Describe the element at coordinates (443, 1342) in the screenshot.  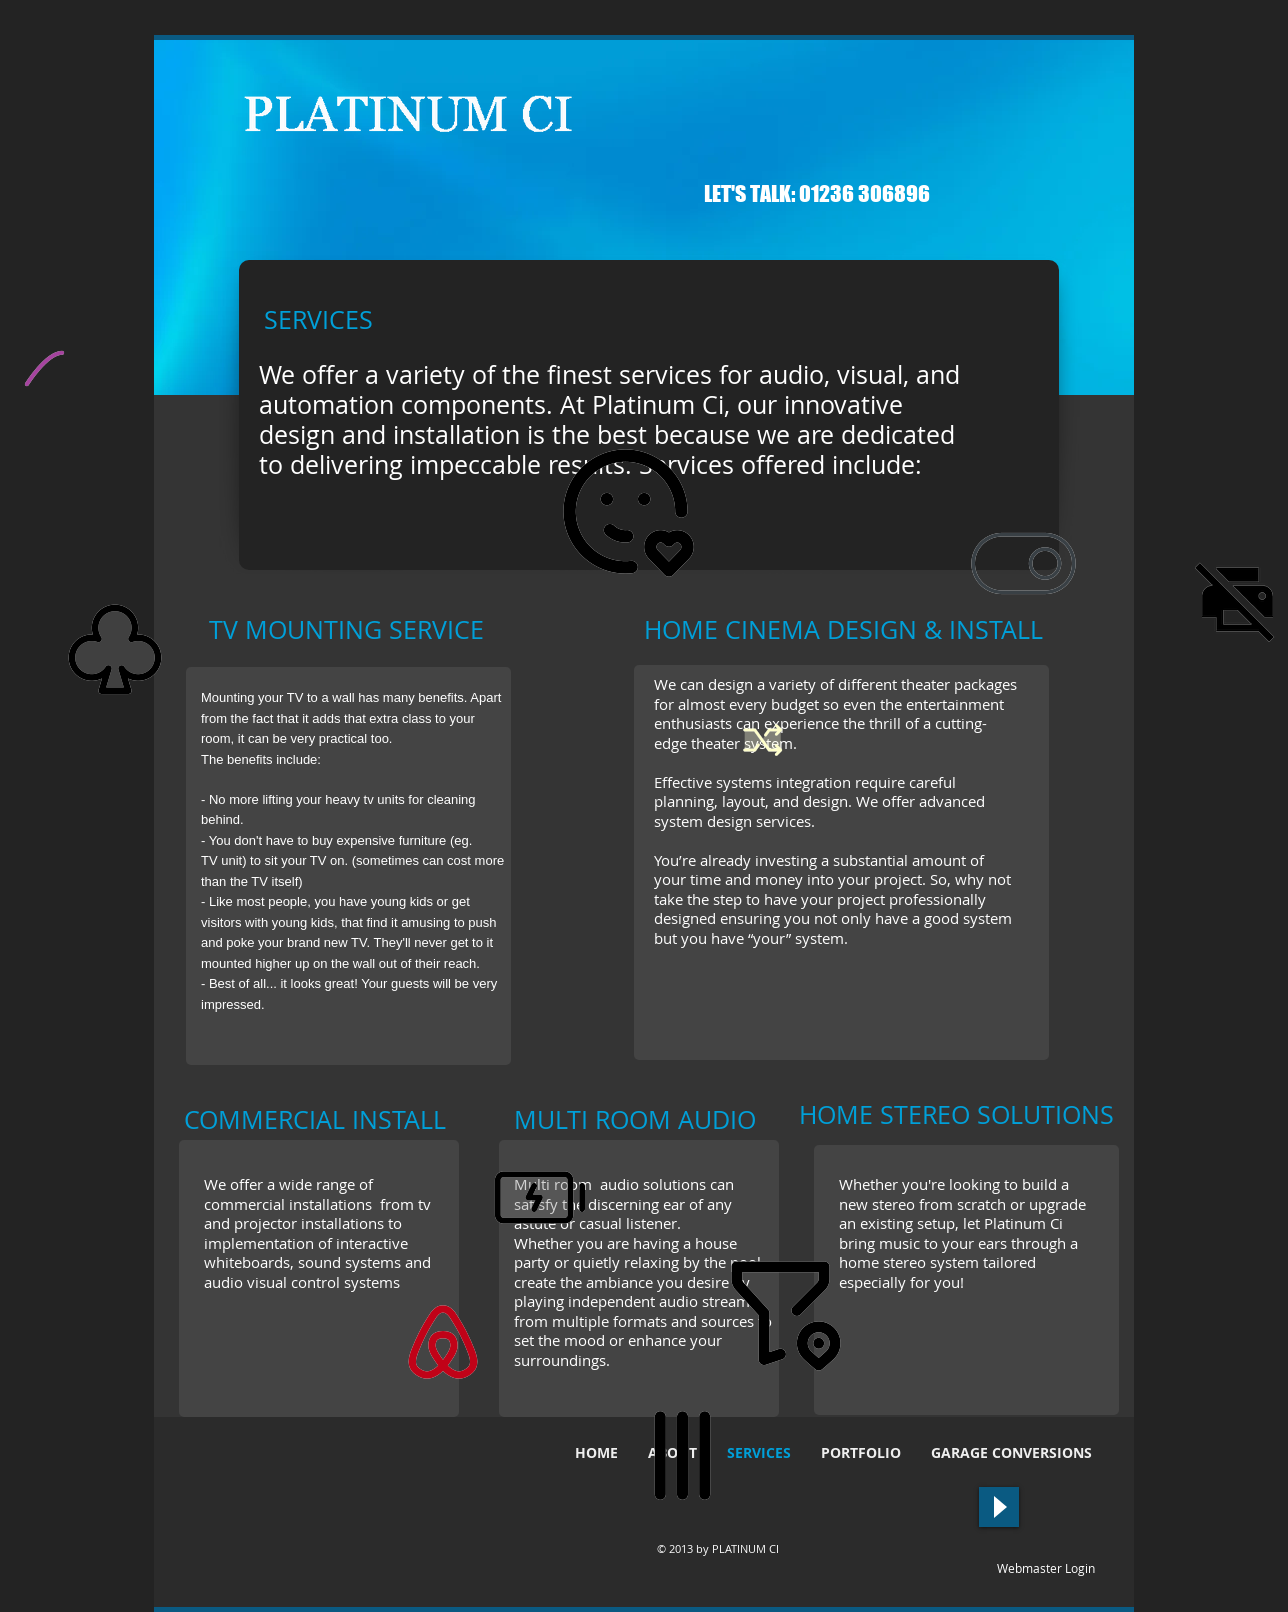
I see `open the Airbnb app or website` at that location.